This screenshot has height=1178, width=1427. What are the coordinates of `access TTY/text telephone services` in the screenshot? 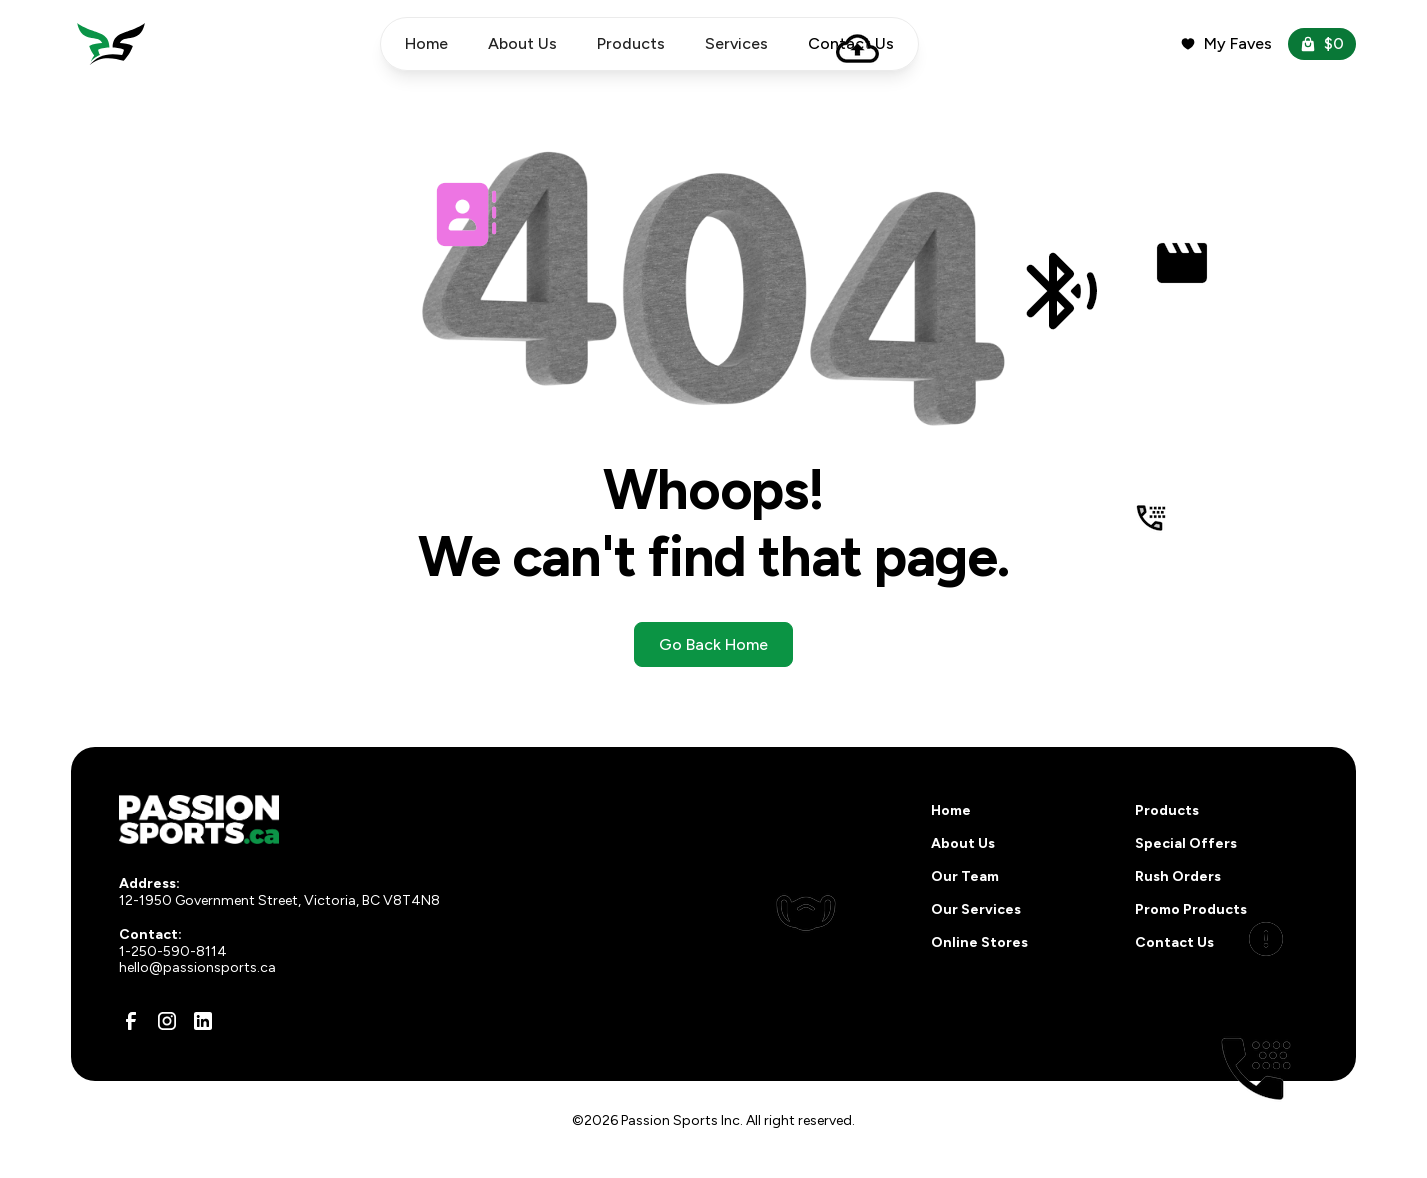 It's located at (1256, 1069).